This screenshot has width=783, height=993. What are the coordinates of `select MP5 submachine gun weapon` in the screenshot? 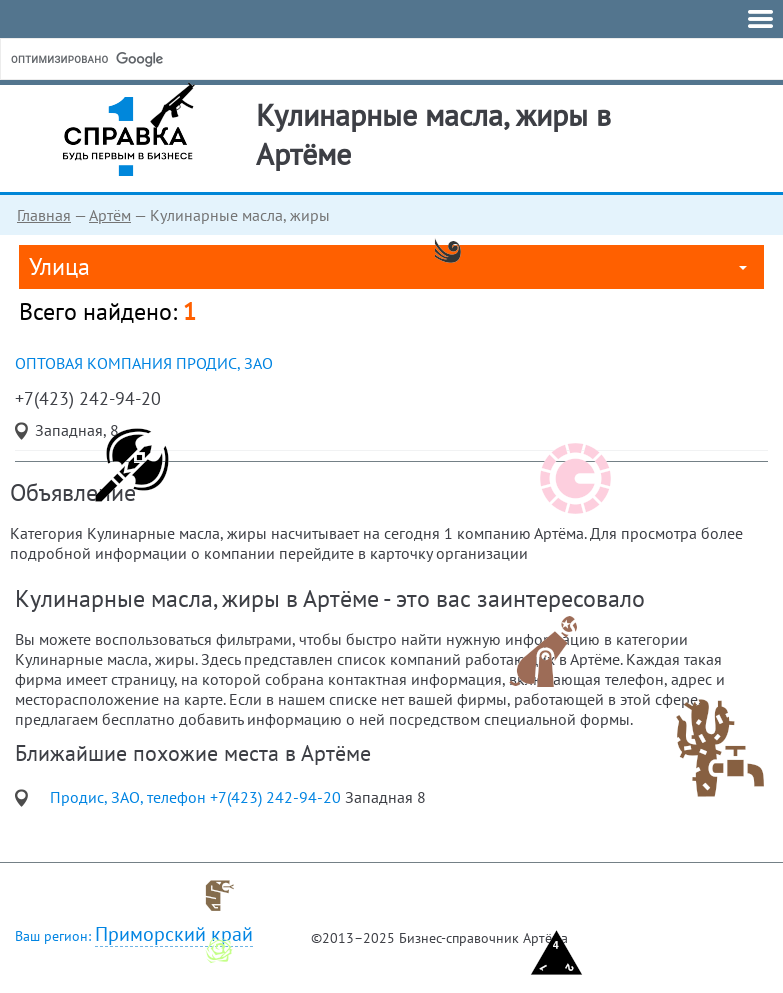 It's located at (172, 105).